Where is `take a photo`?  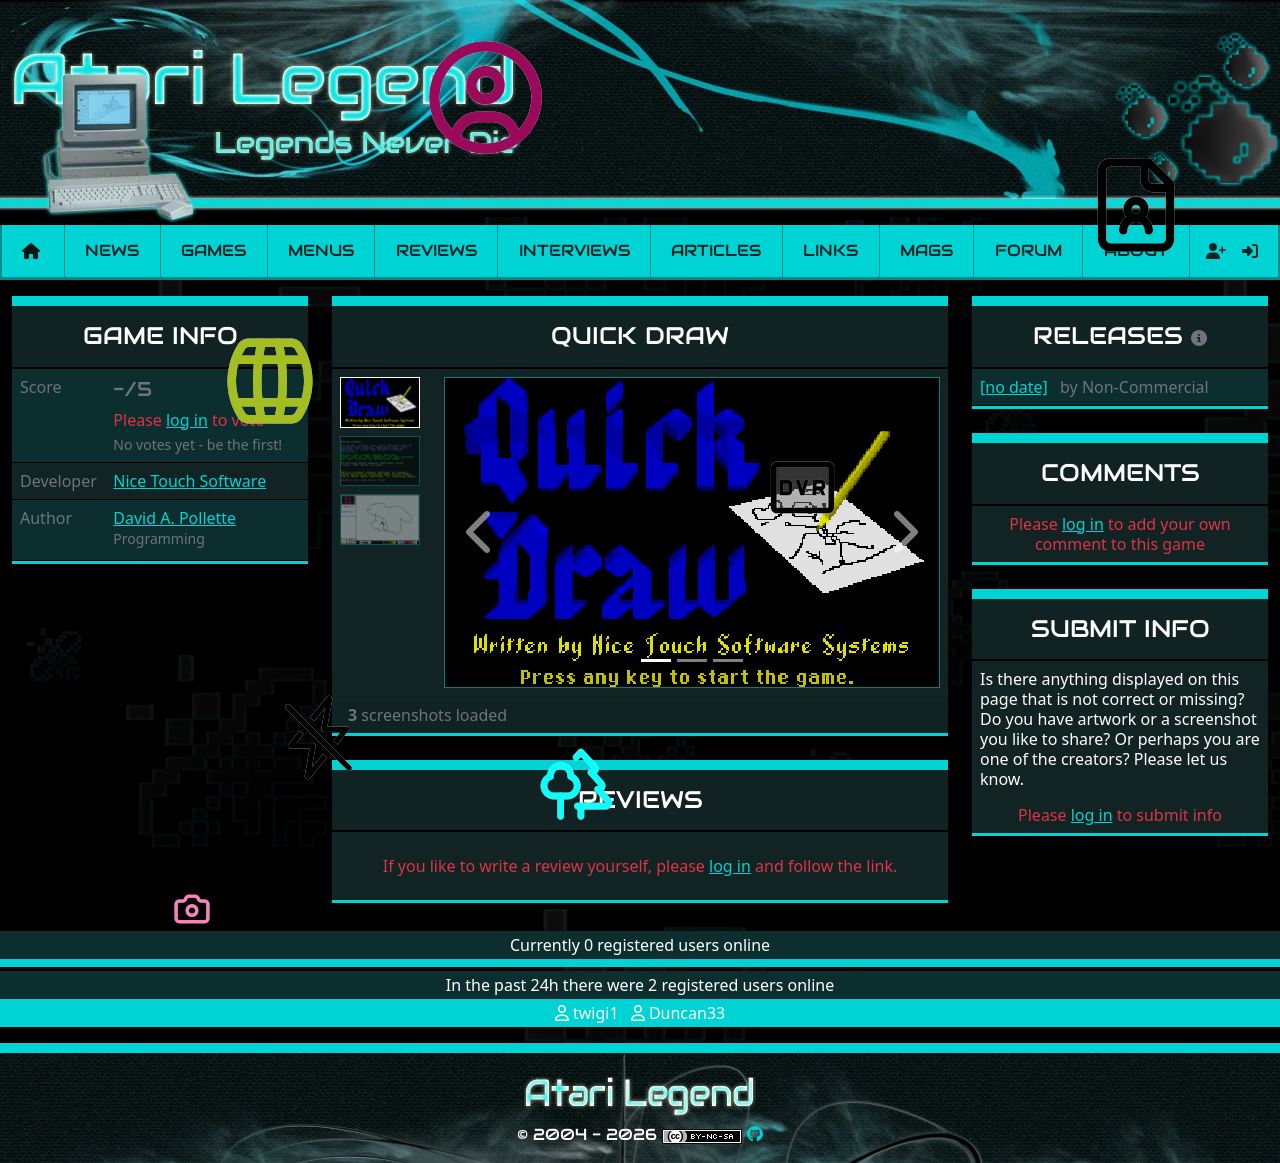
take a photo is located at coordinates (192, 909).